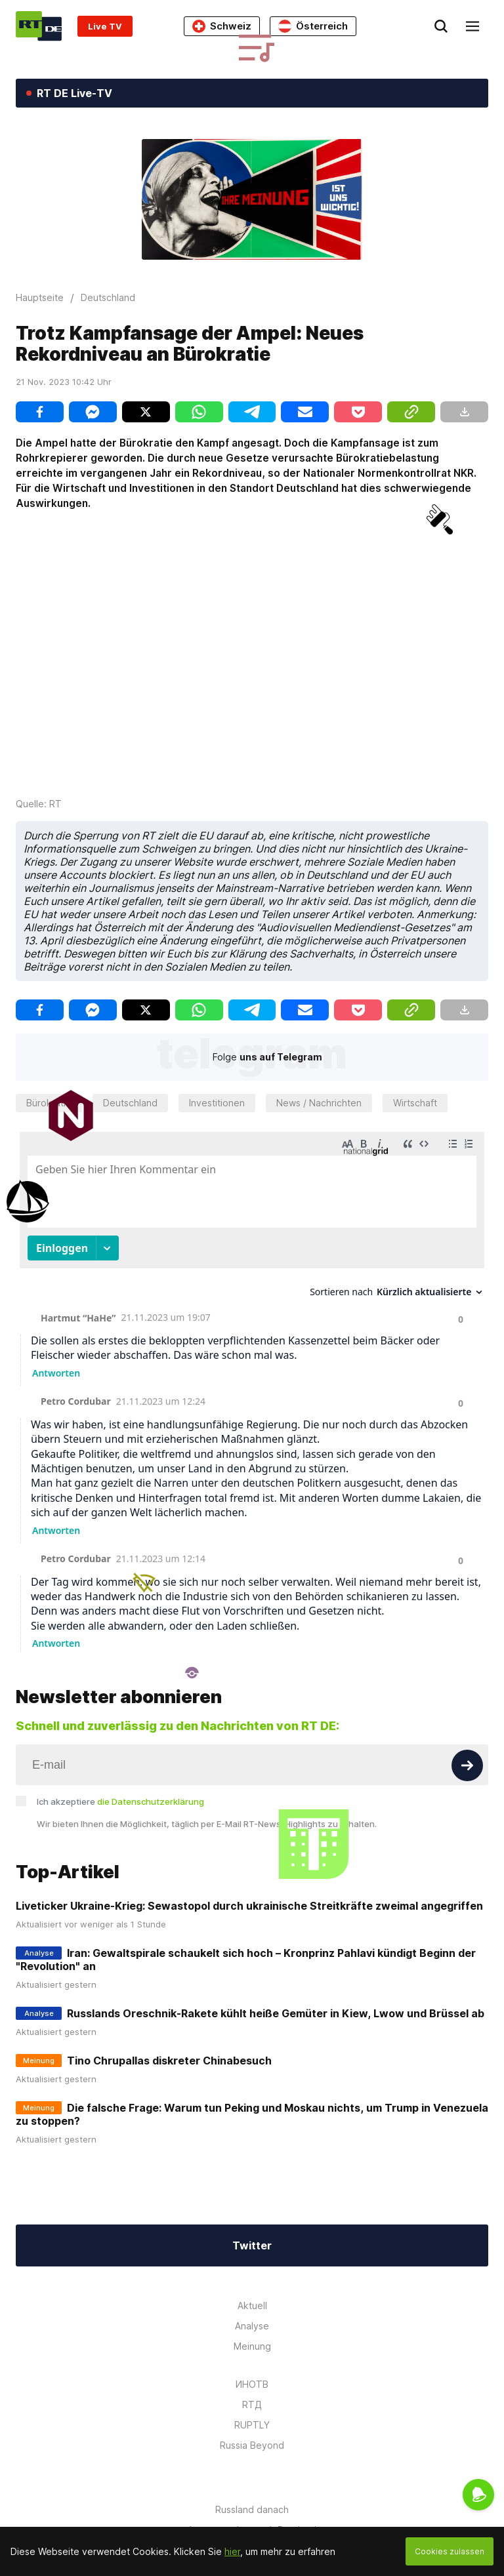 The image size is (504, 2576). I want to click on indicates wifi is disabled or disconnected, so click(144, 1583).